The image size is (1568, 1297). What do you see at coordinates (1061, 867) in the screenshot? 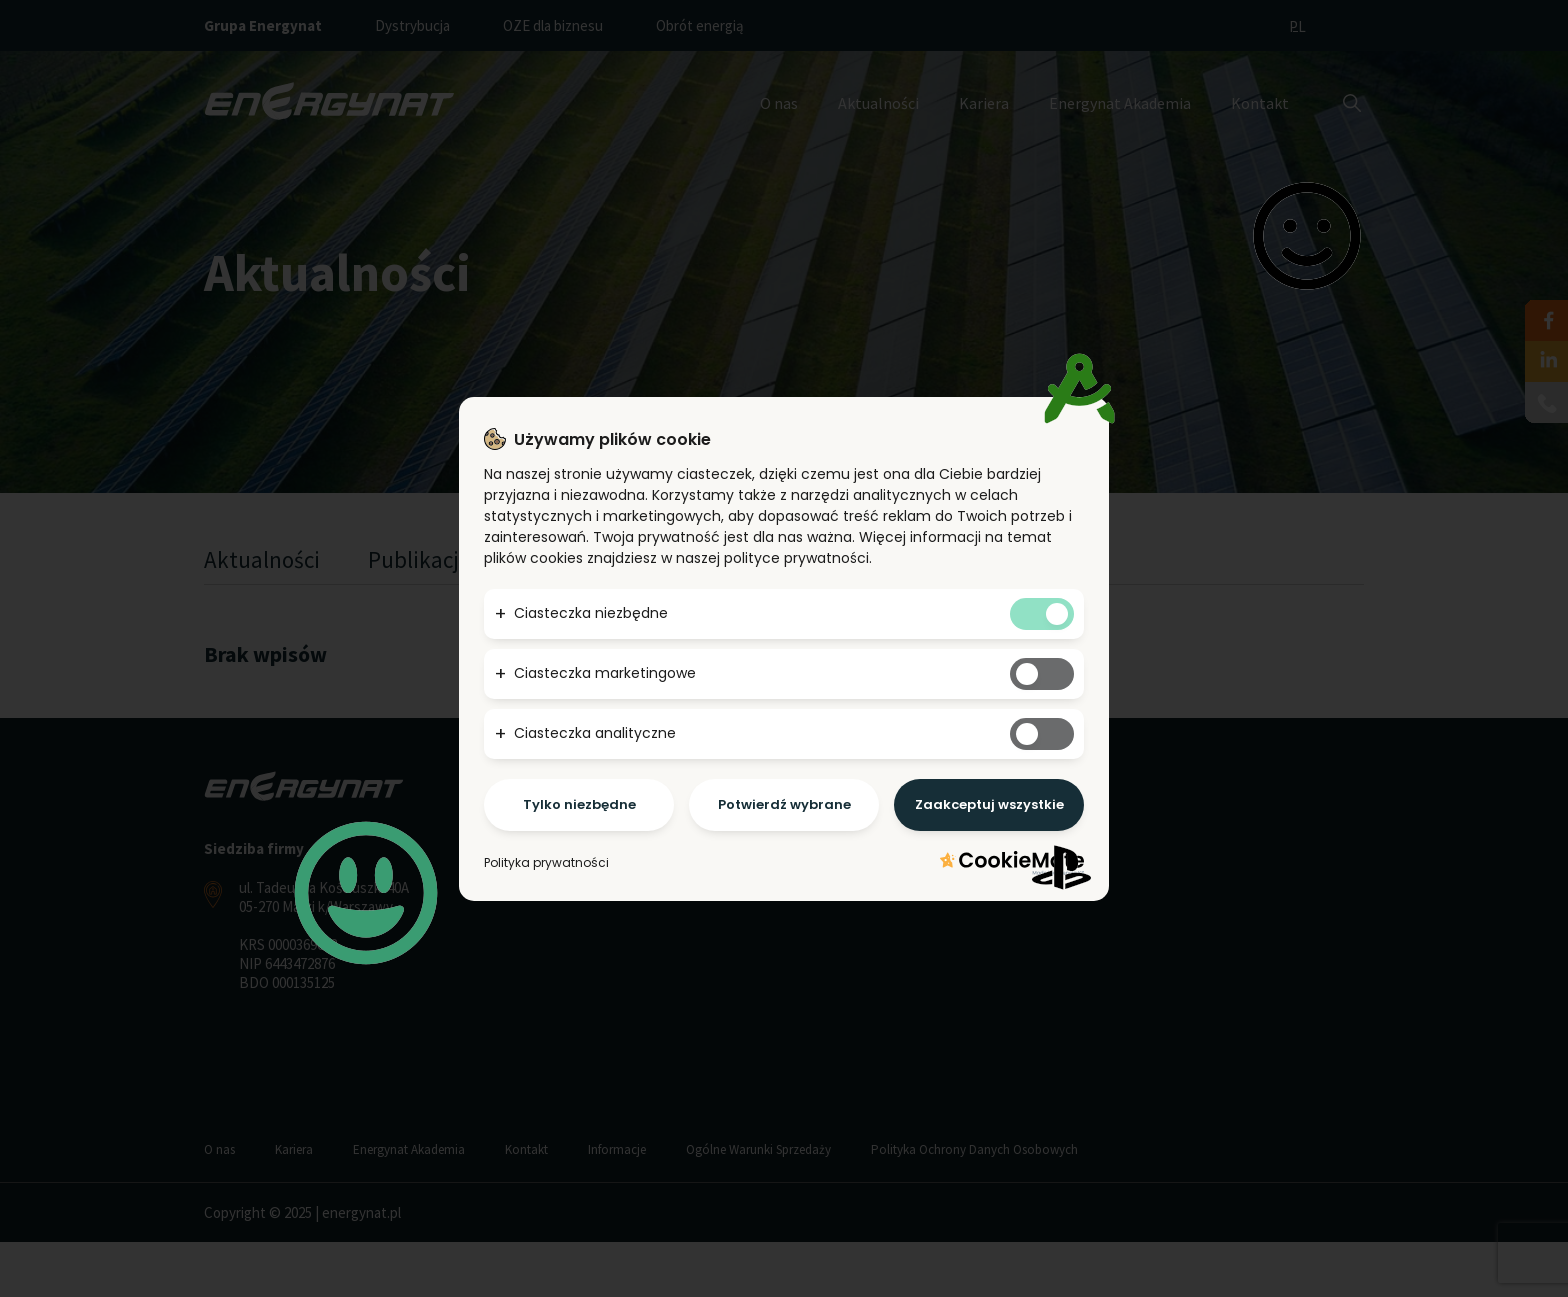
I see `playstation app or service` at bounding box center [1061, 867].